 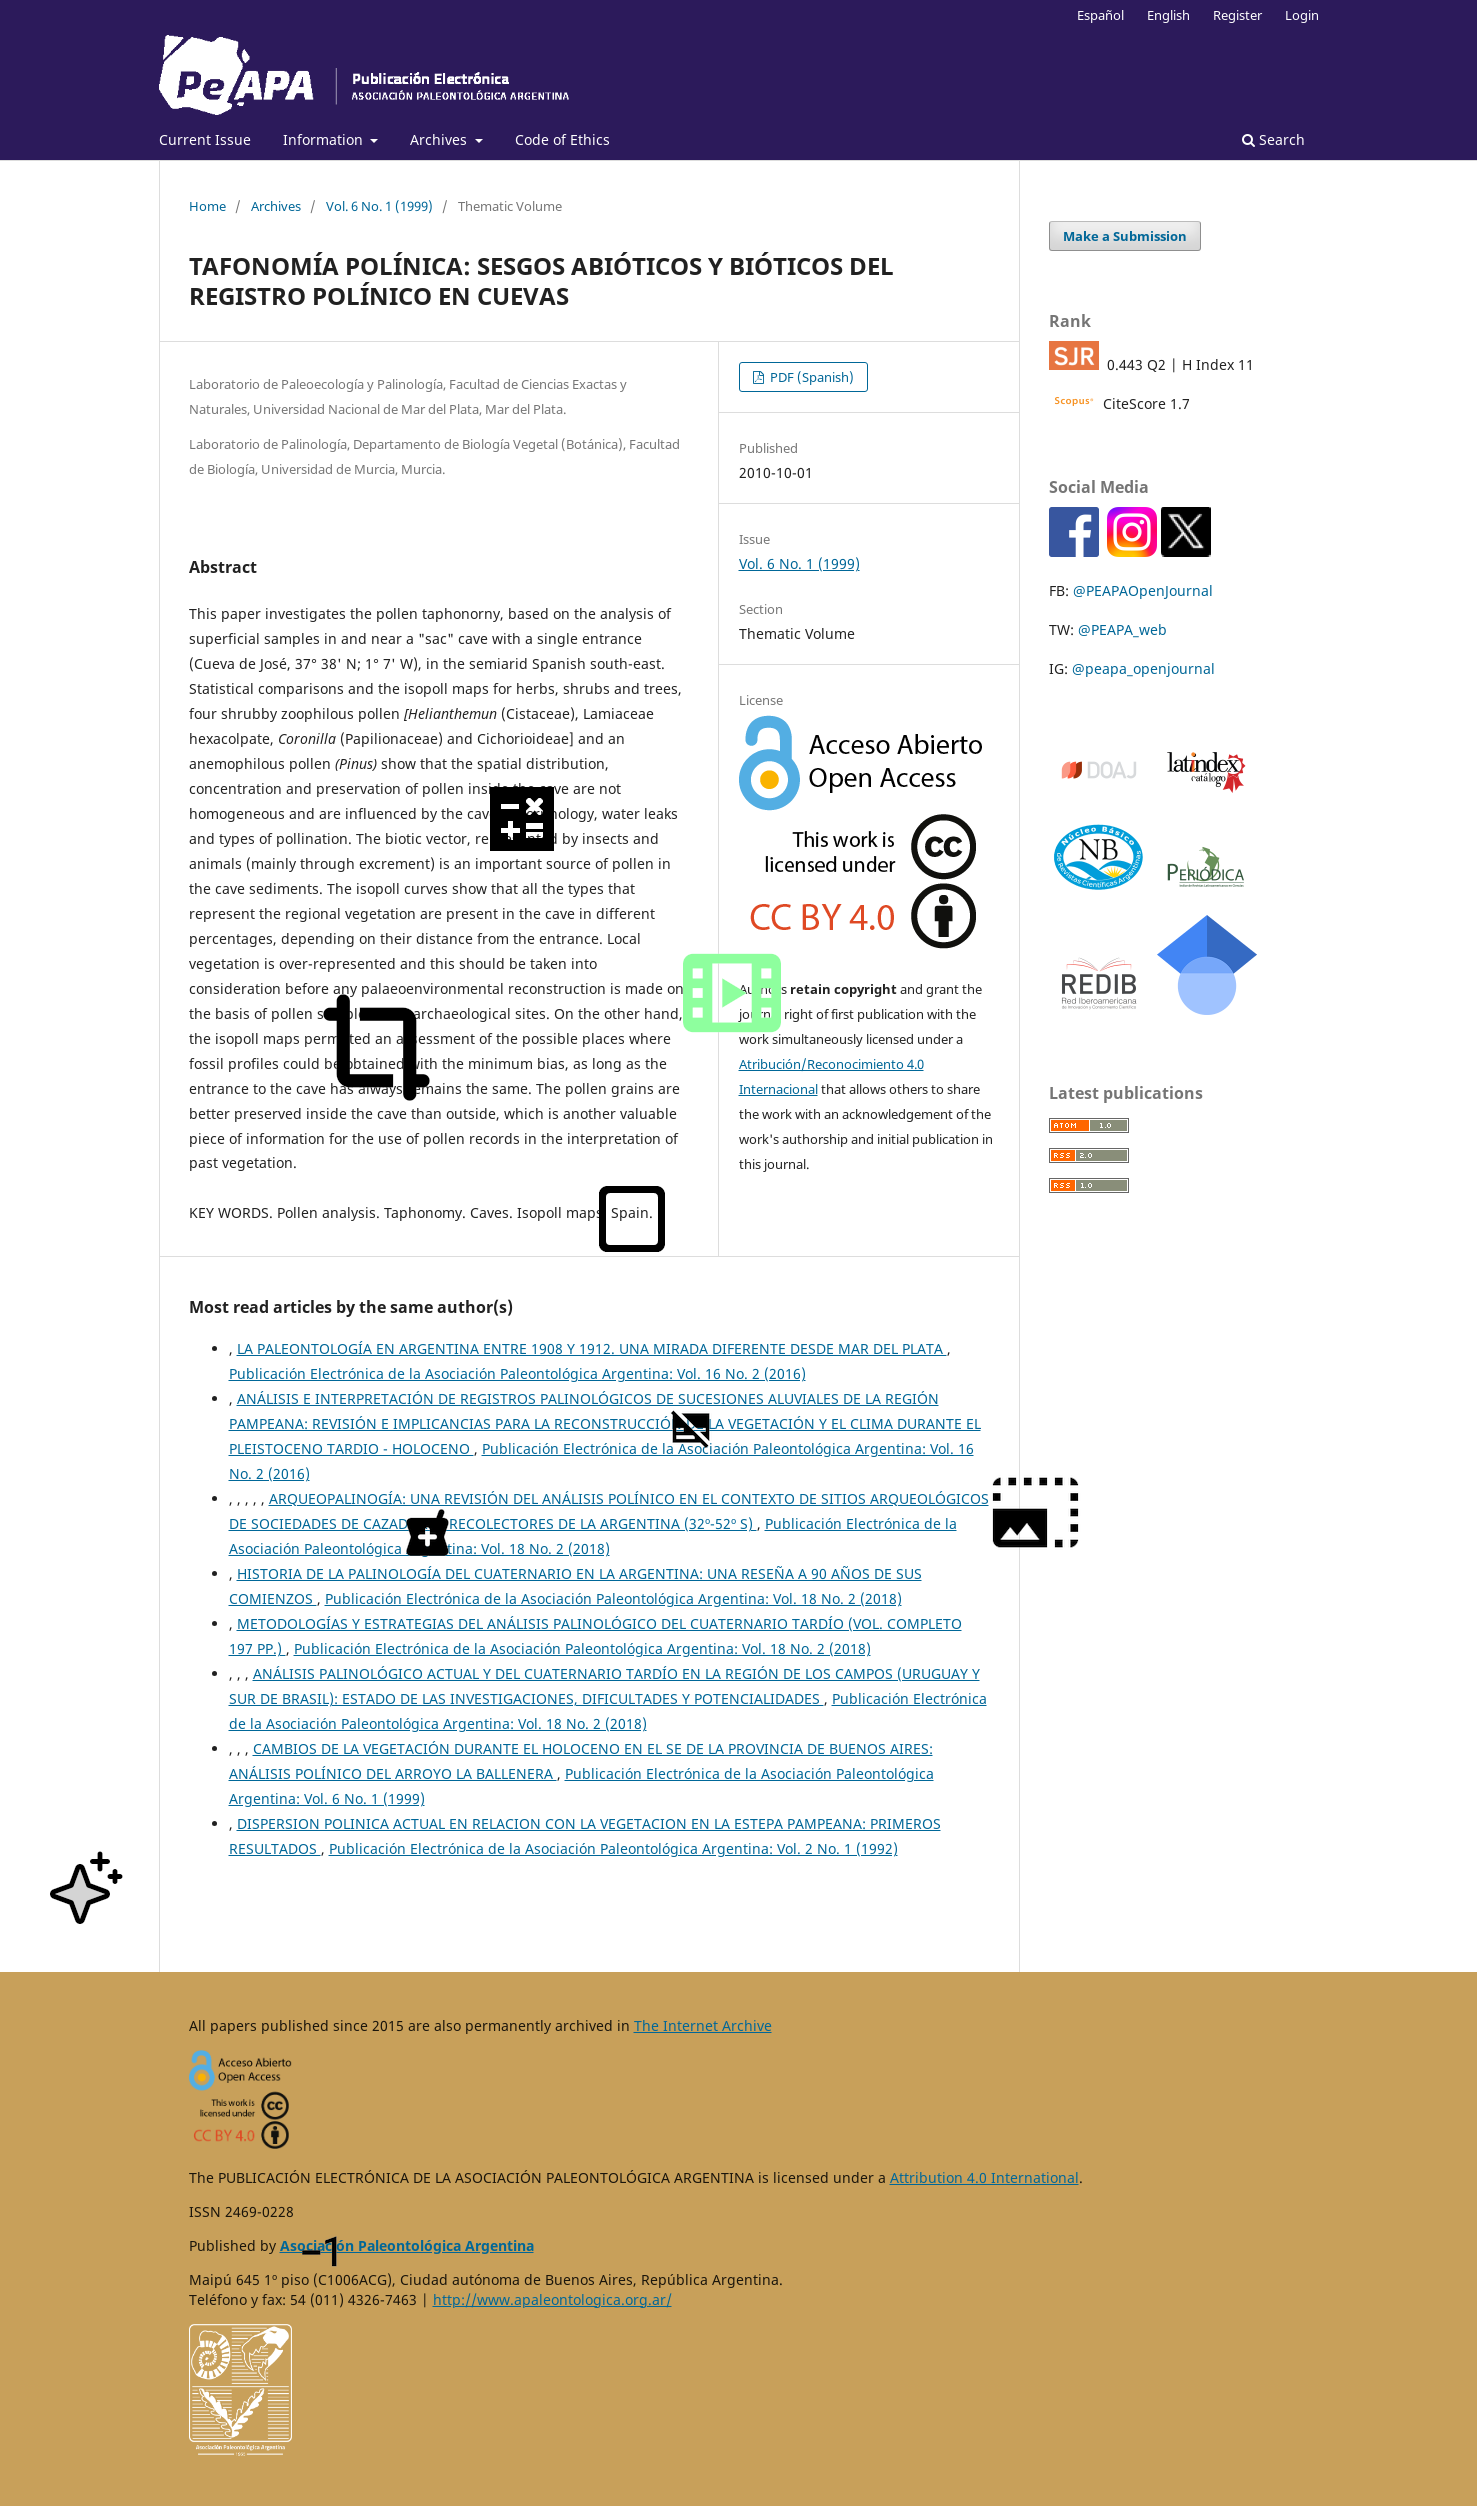 What do you see at coordinates (691, 1428) in the screenshot?
I see `turn off subtitles or closed captions` at bounding box center [691, 1428].